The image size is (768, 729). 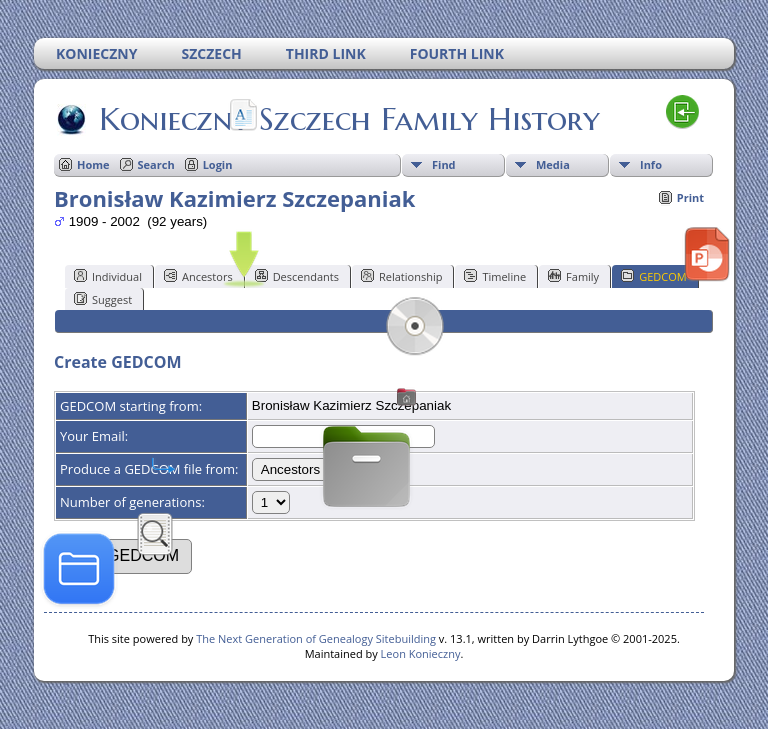 What do you see at coordinates (164, 464) in the screenshot?
I see `forward an email to another recipient` at bounding box center [164, 464].